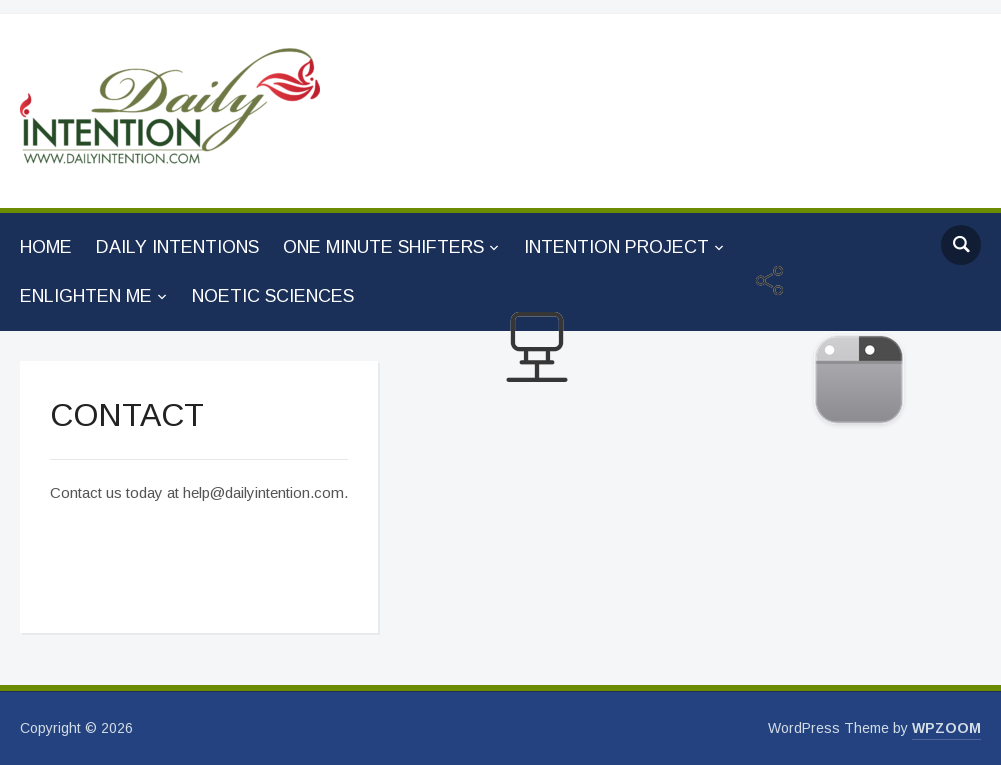  I want to click on access screen sharing or remote desktop settings, so click(769, 281).